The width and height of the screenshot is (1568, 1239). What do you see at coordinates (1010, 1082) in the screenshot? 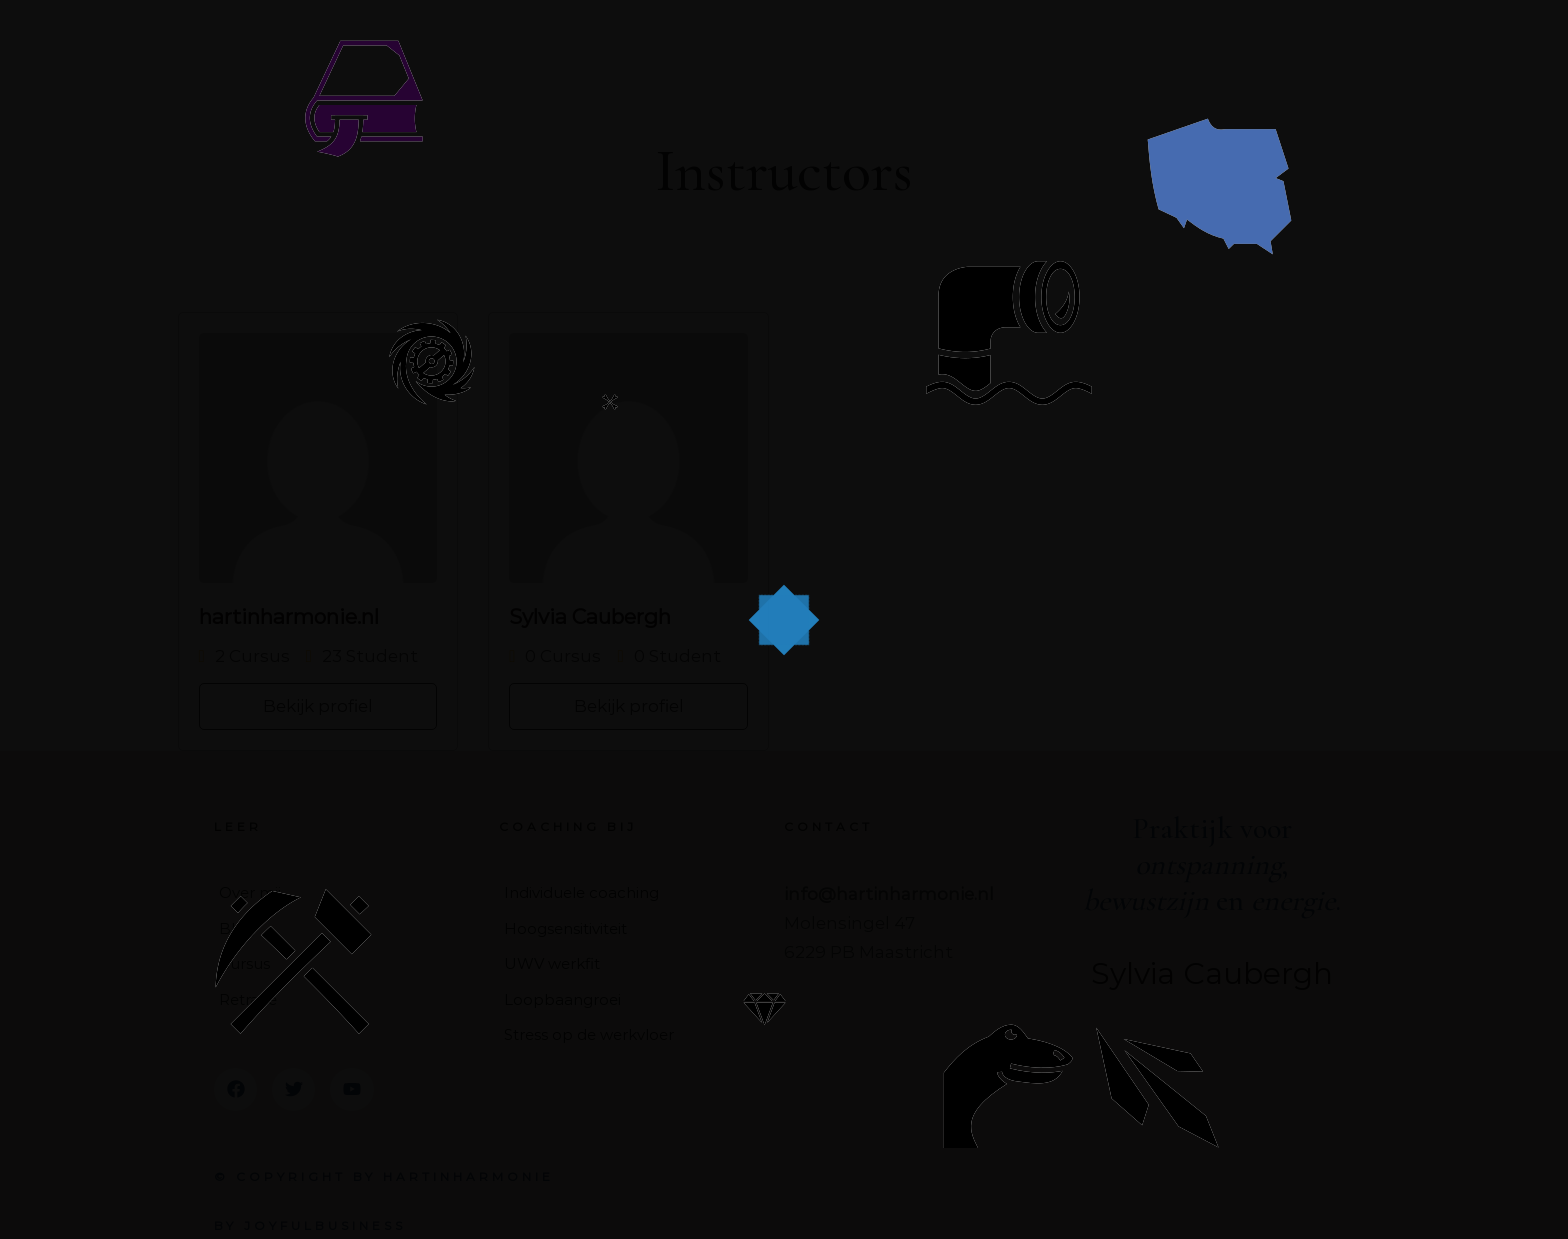
I see `access dinosaur-related content or games` at bounding box center [1010, 1082].